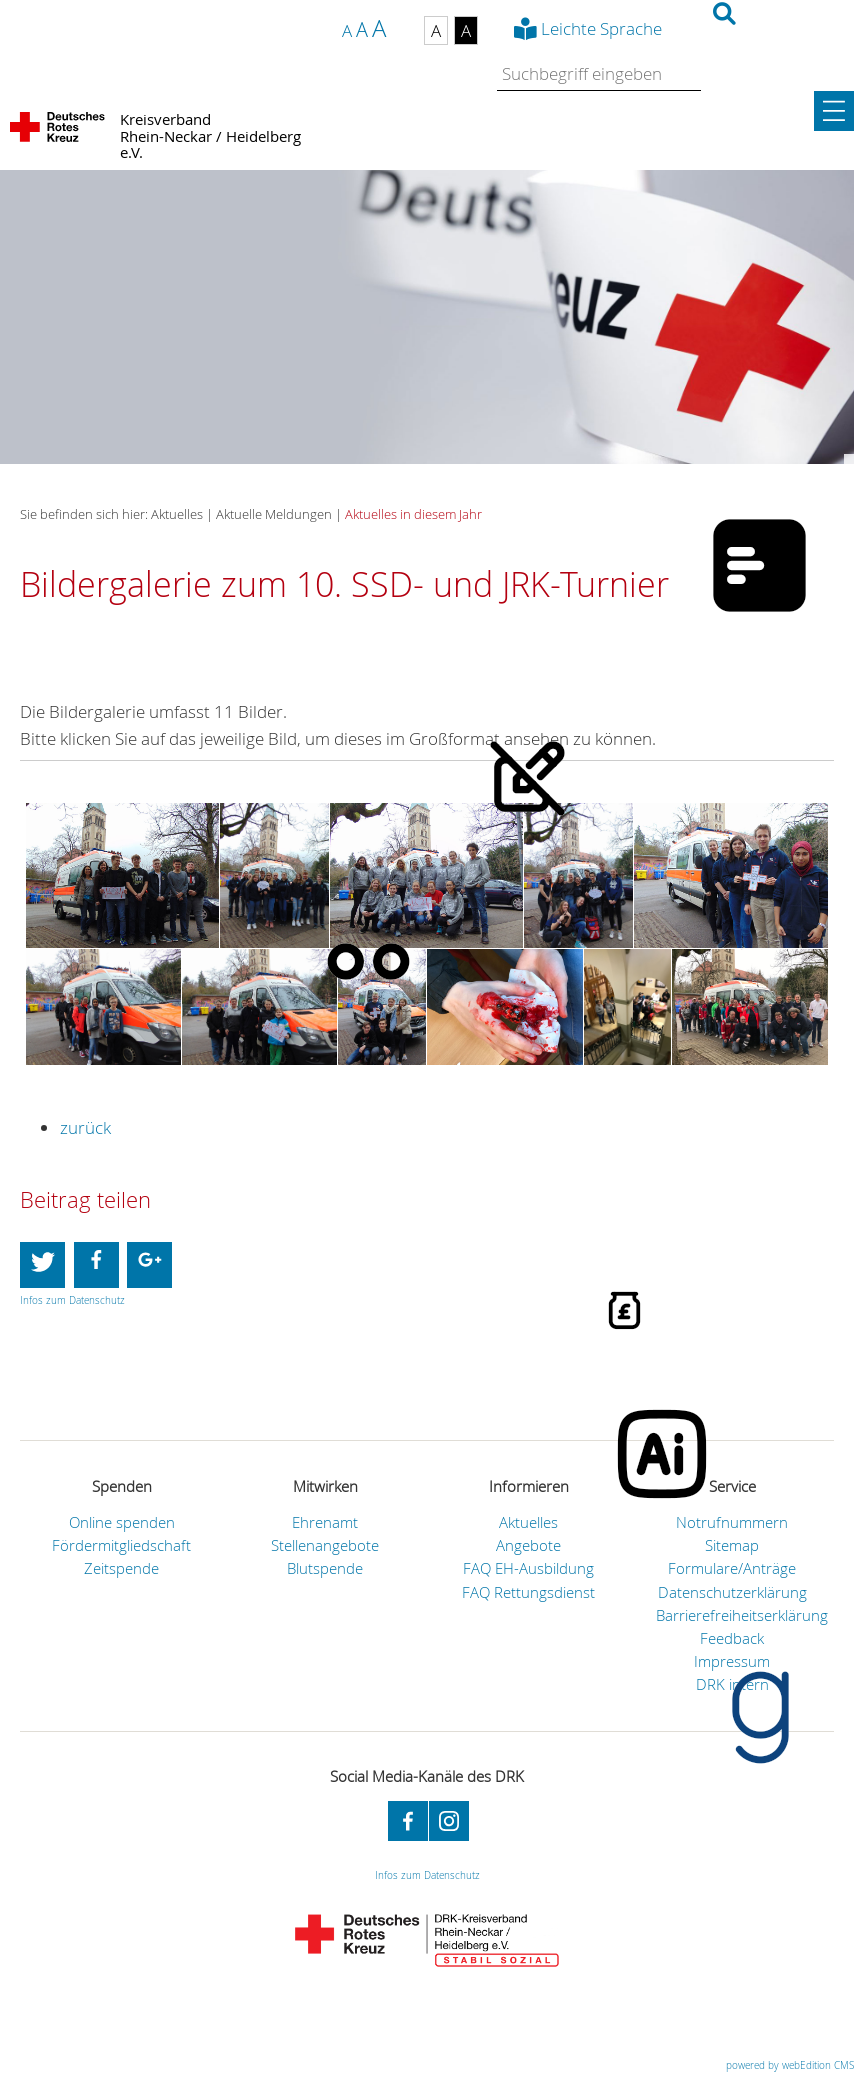 This screenshot has height=2074, width=854. I want to click on open Adobe Illustrator, so click(662, 1454).